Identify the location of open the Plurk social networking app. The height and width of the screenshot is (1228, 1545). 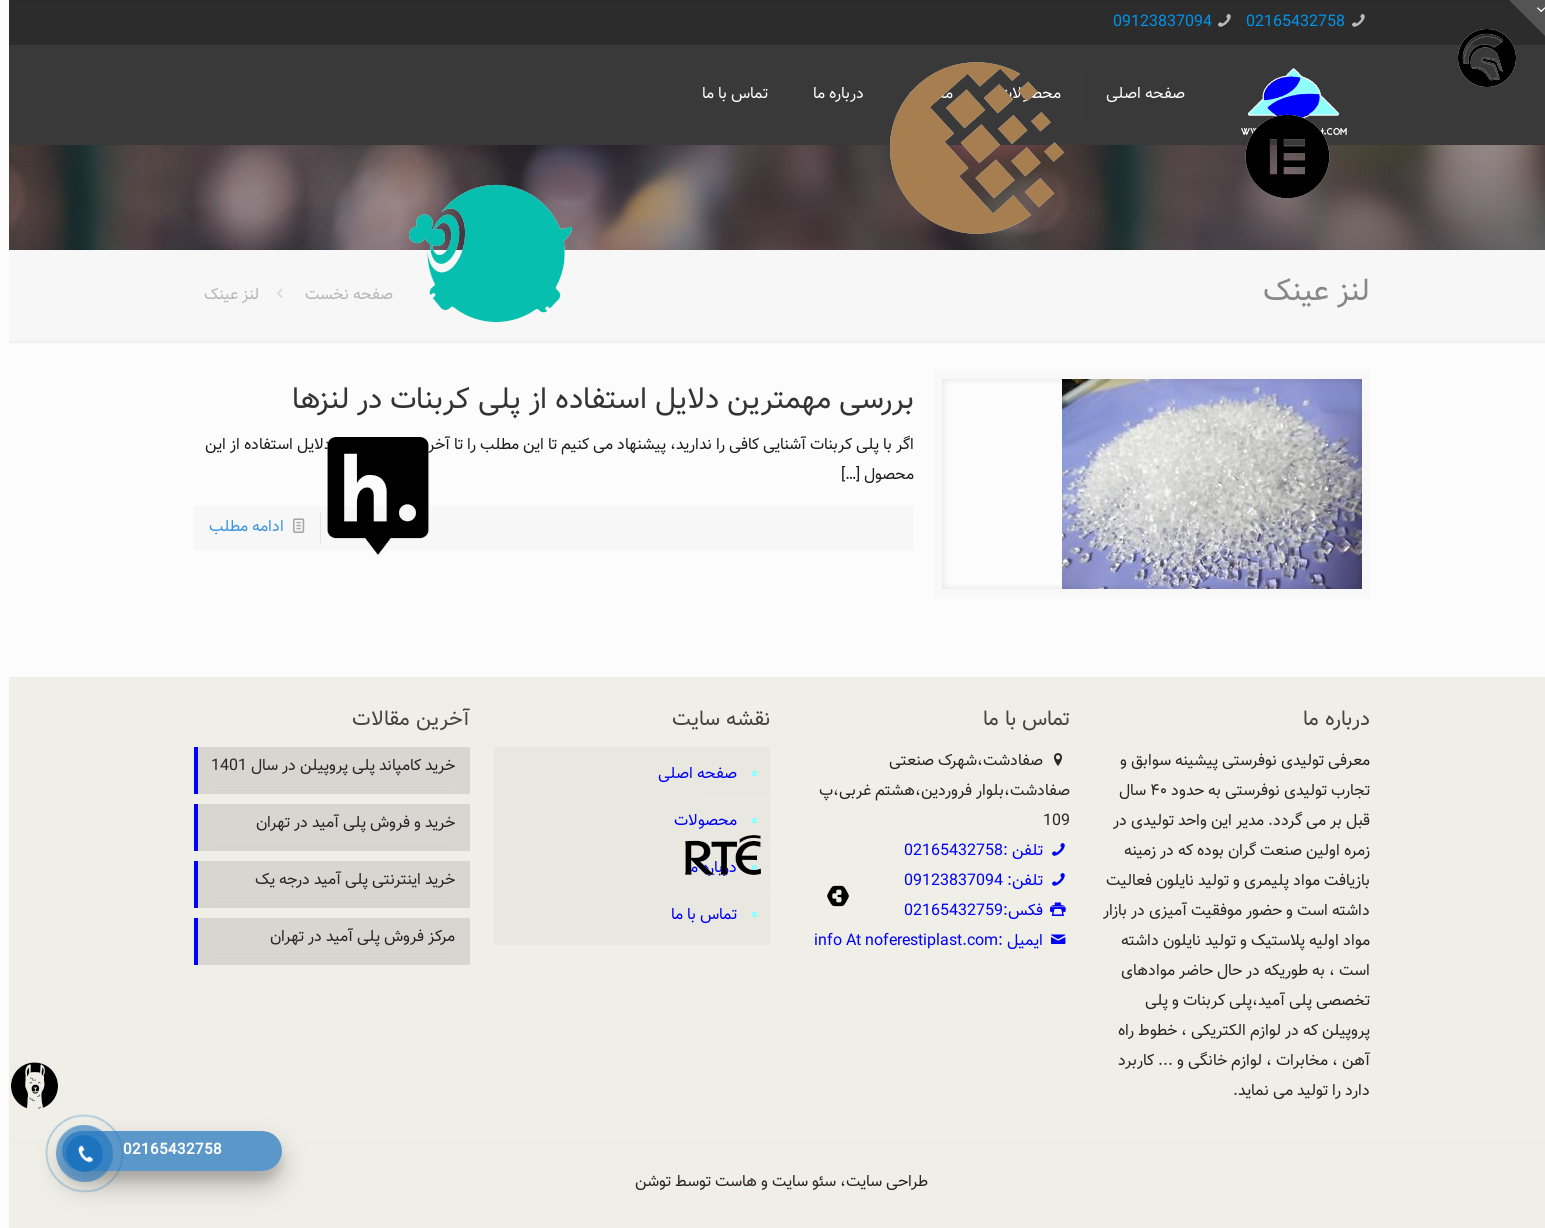
(490, 253).